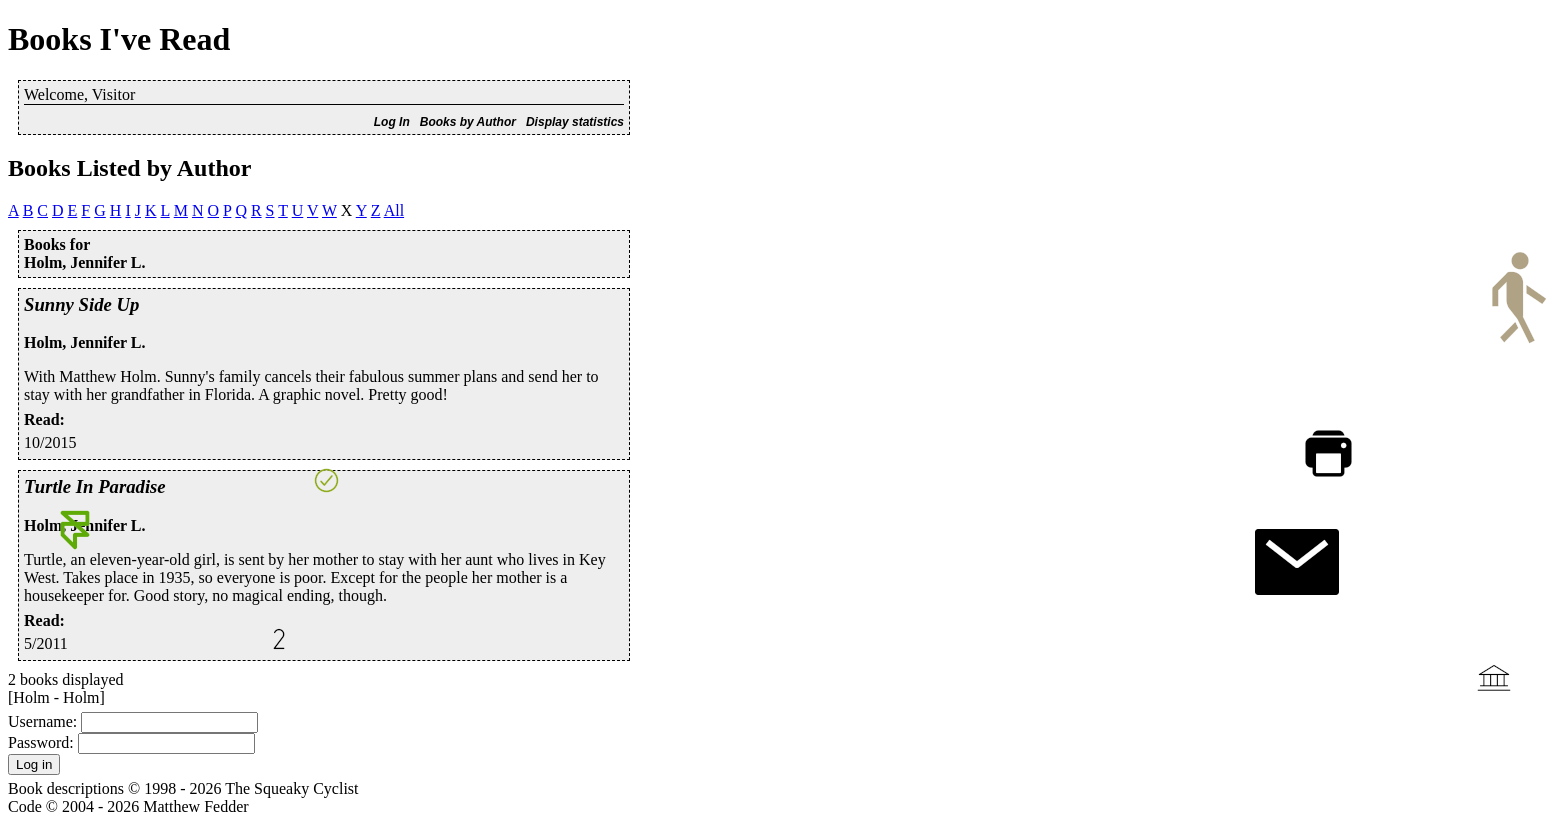  I want to click on access banking or financial services, so click(1494, 679).